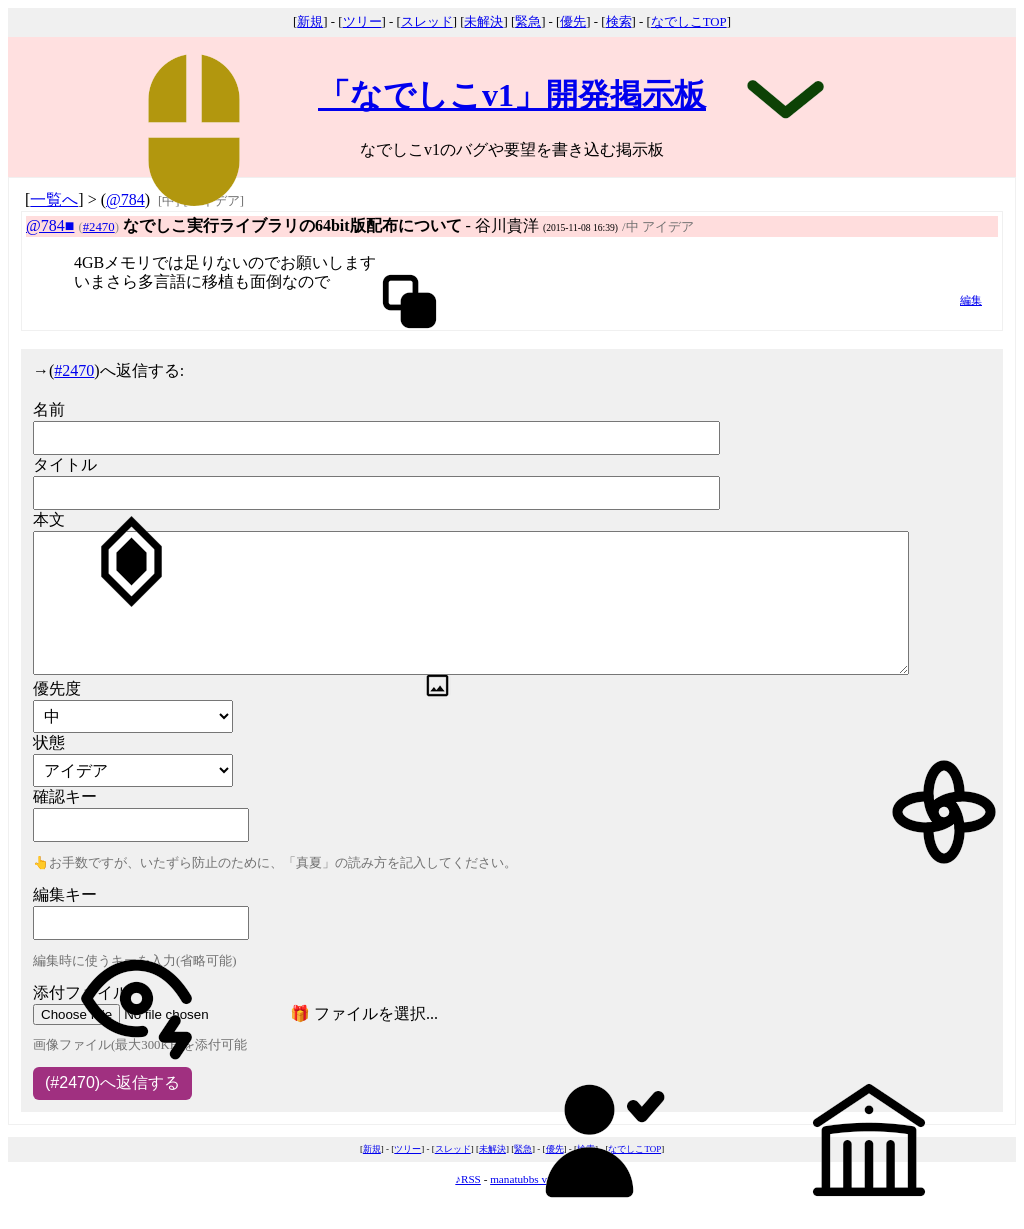 This screenshot has width=1024, height=1229. I want to click on user profile verified or confirmed, so click(602, 1141).